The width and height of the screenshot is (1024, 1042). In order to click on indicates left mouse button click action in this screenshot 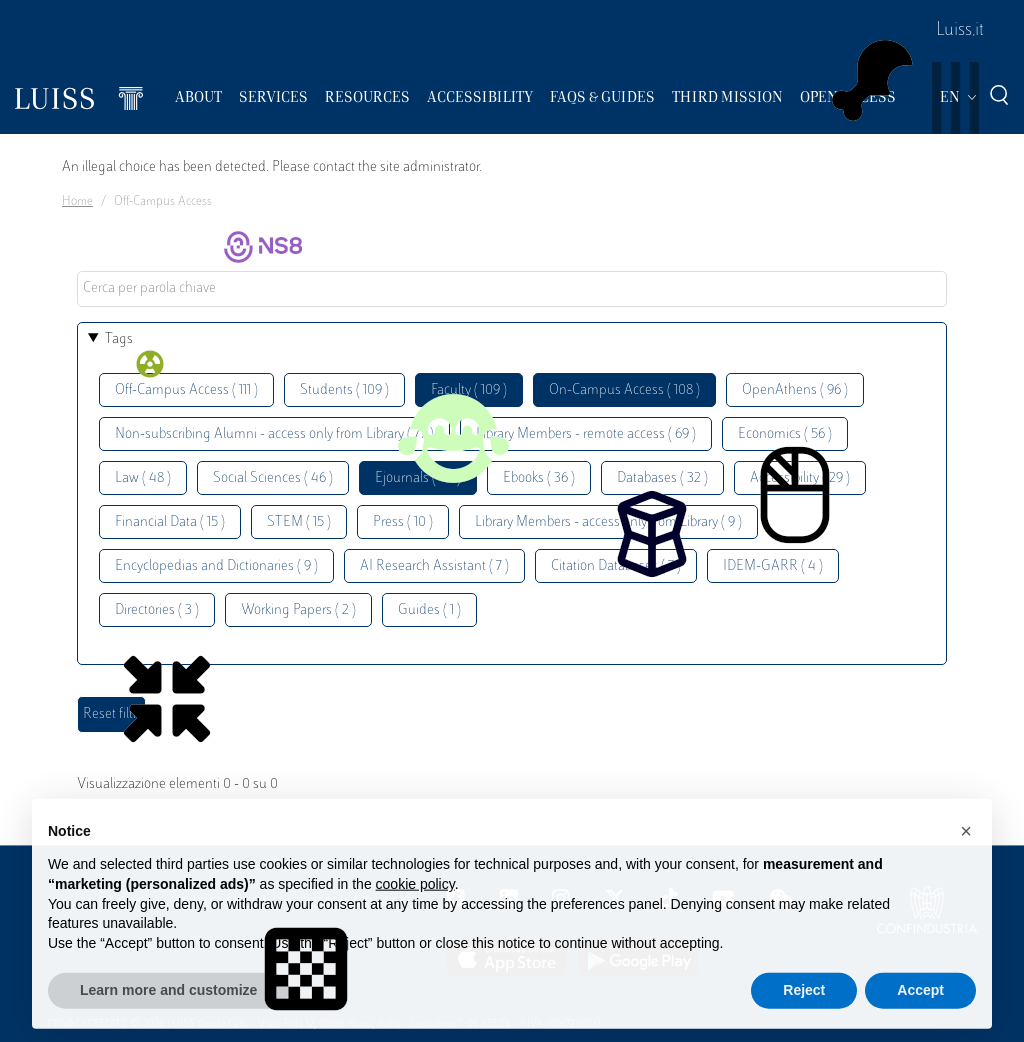, I will do `click(795, 495)`.